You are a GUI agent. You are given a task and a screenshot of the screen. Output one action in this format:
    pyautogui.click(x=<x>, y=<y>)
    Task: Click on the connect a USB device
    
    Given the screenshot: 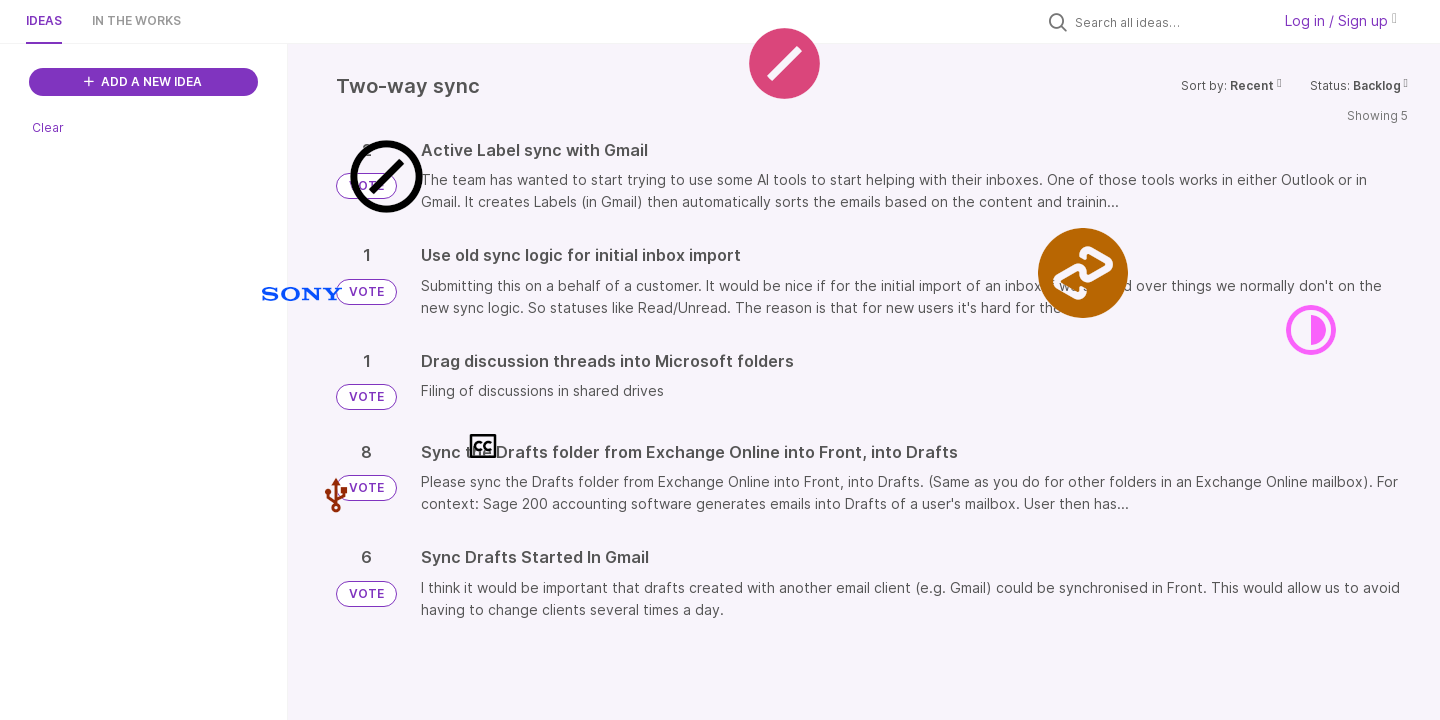 What is the action you would take?
    pyautogui.click(x=336, y=495)
    